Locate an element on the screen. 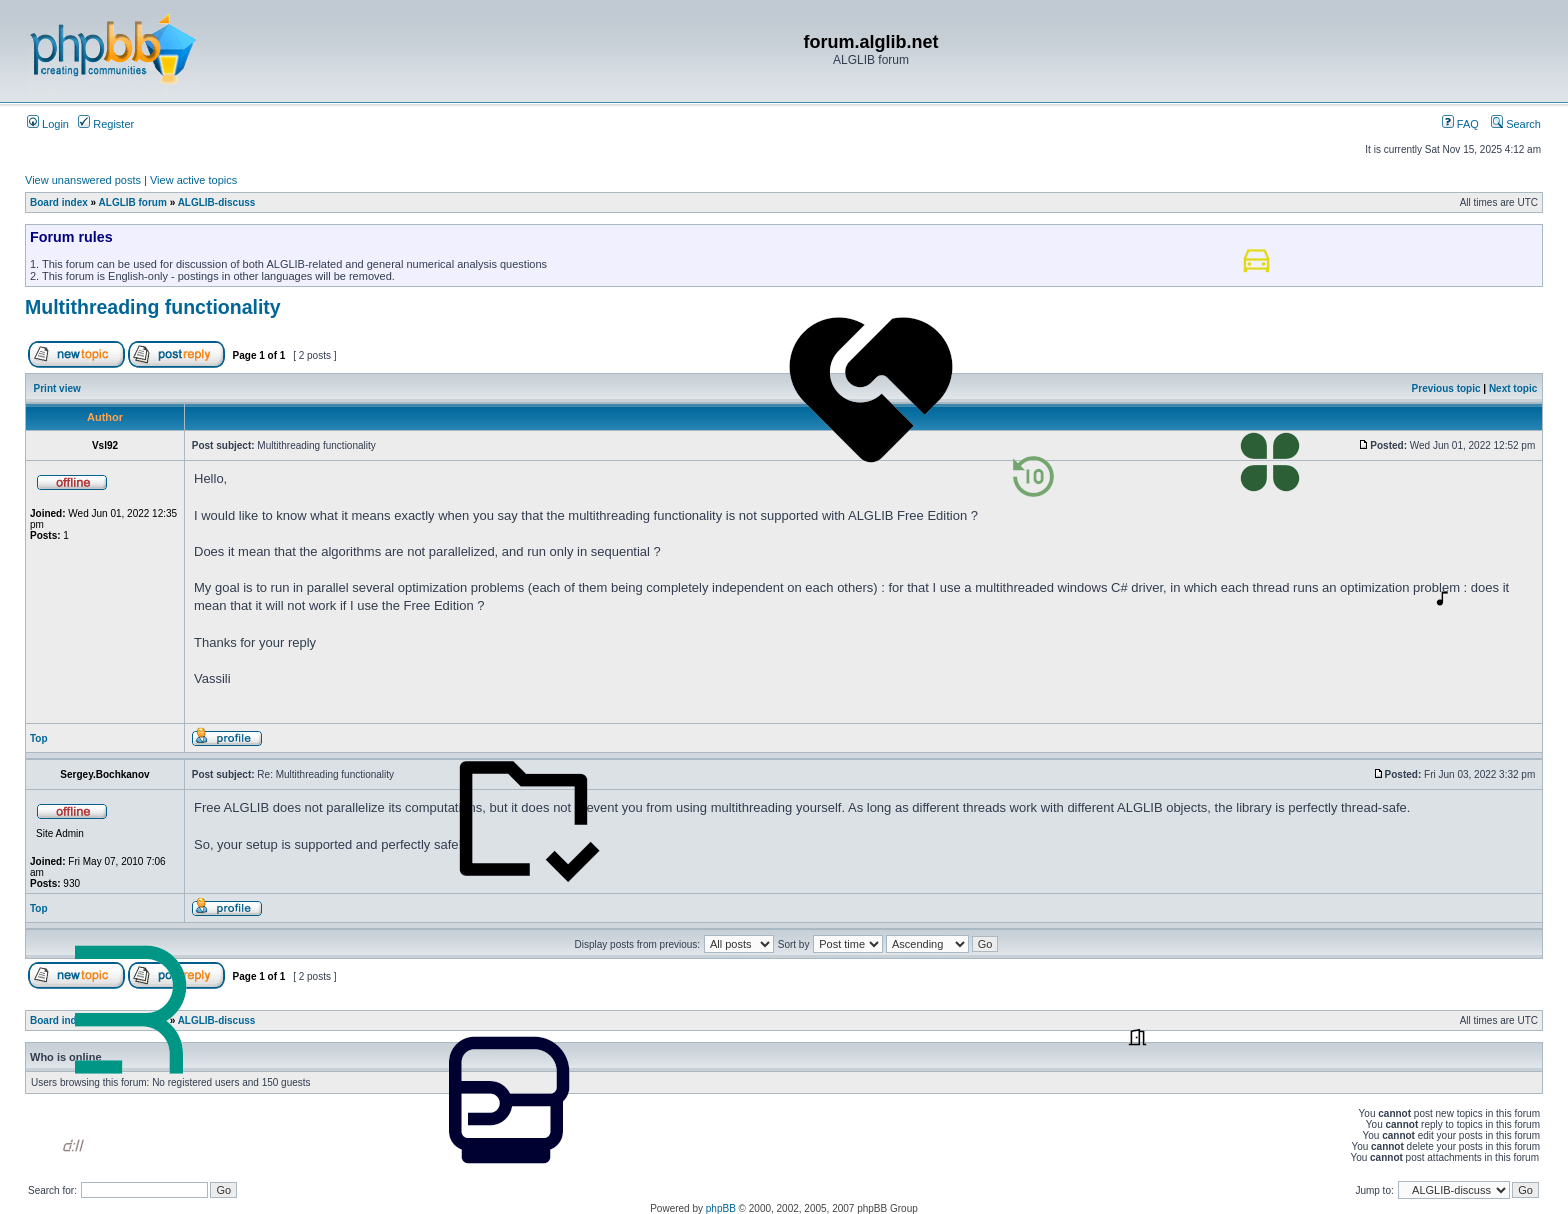  remix run framework logo is located at coordinates (129, 1013).